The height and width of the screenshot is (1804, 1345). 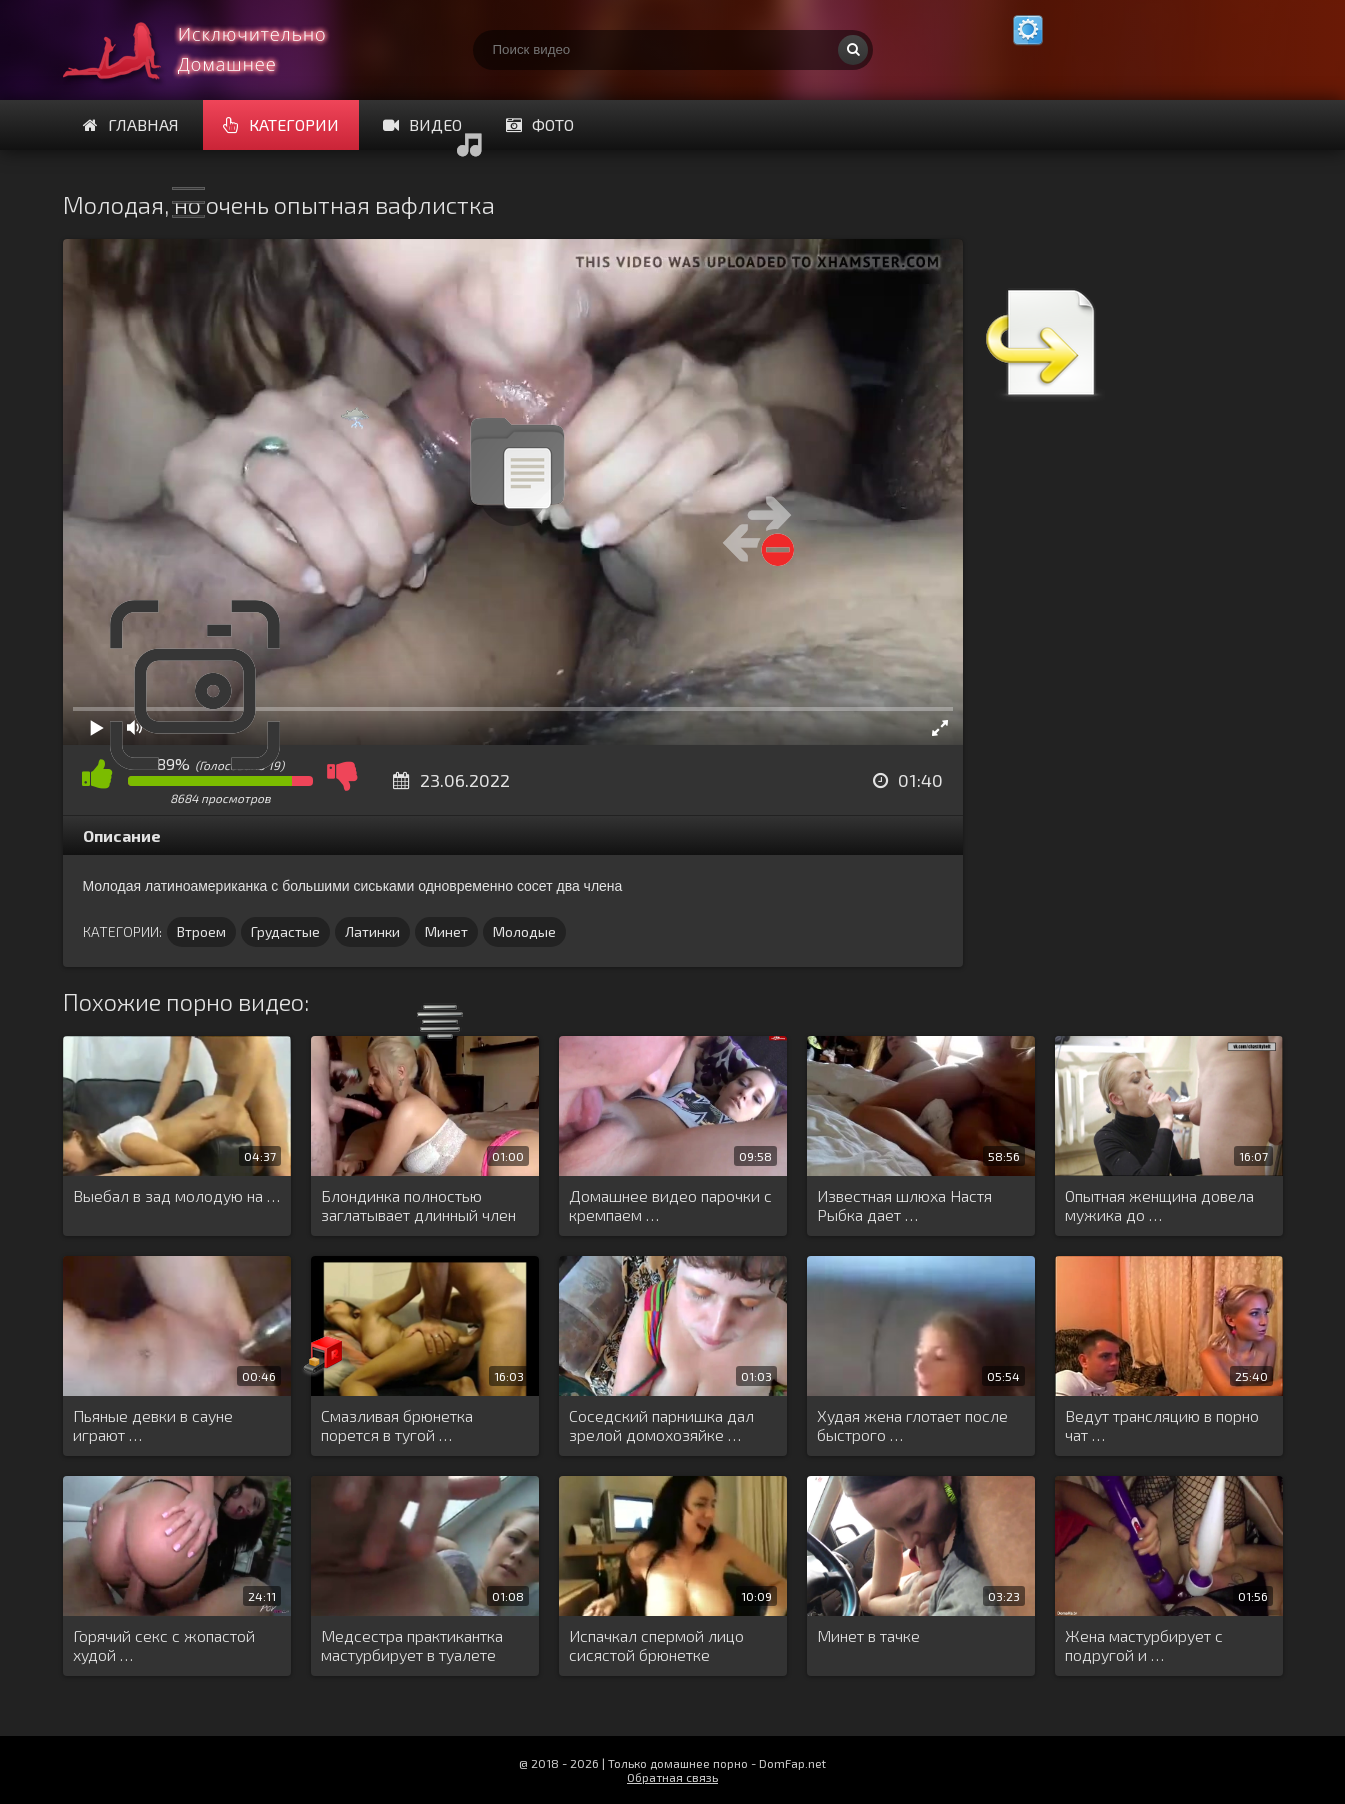 What do you see at coordinates (517, 461) in the screenshot?
I see `open a file or document` at bounding box center [517, 461].